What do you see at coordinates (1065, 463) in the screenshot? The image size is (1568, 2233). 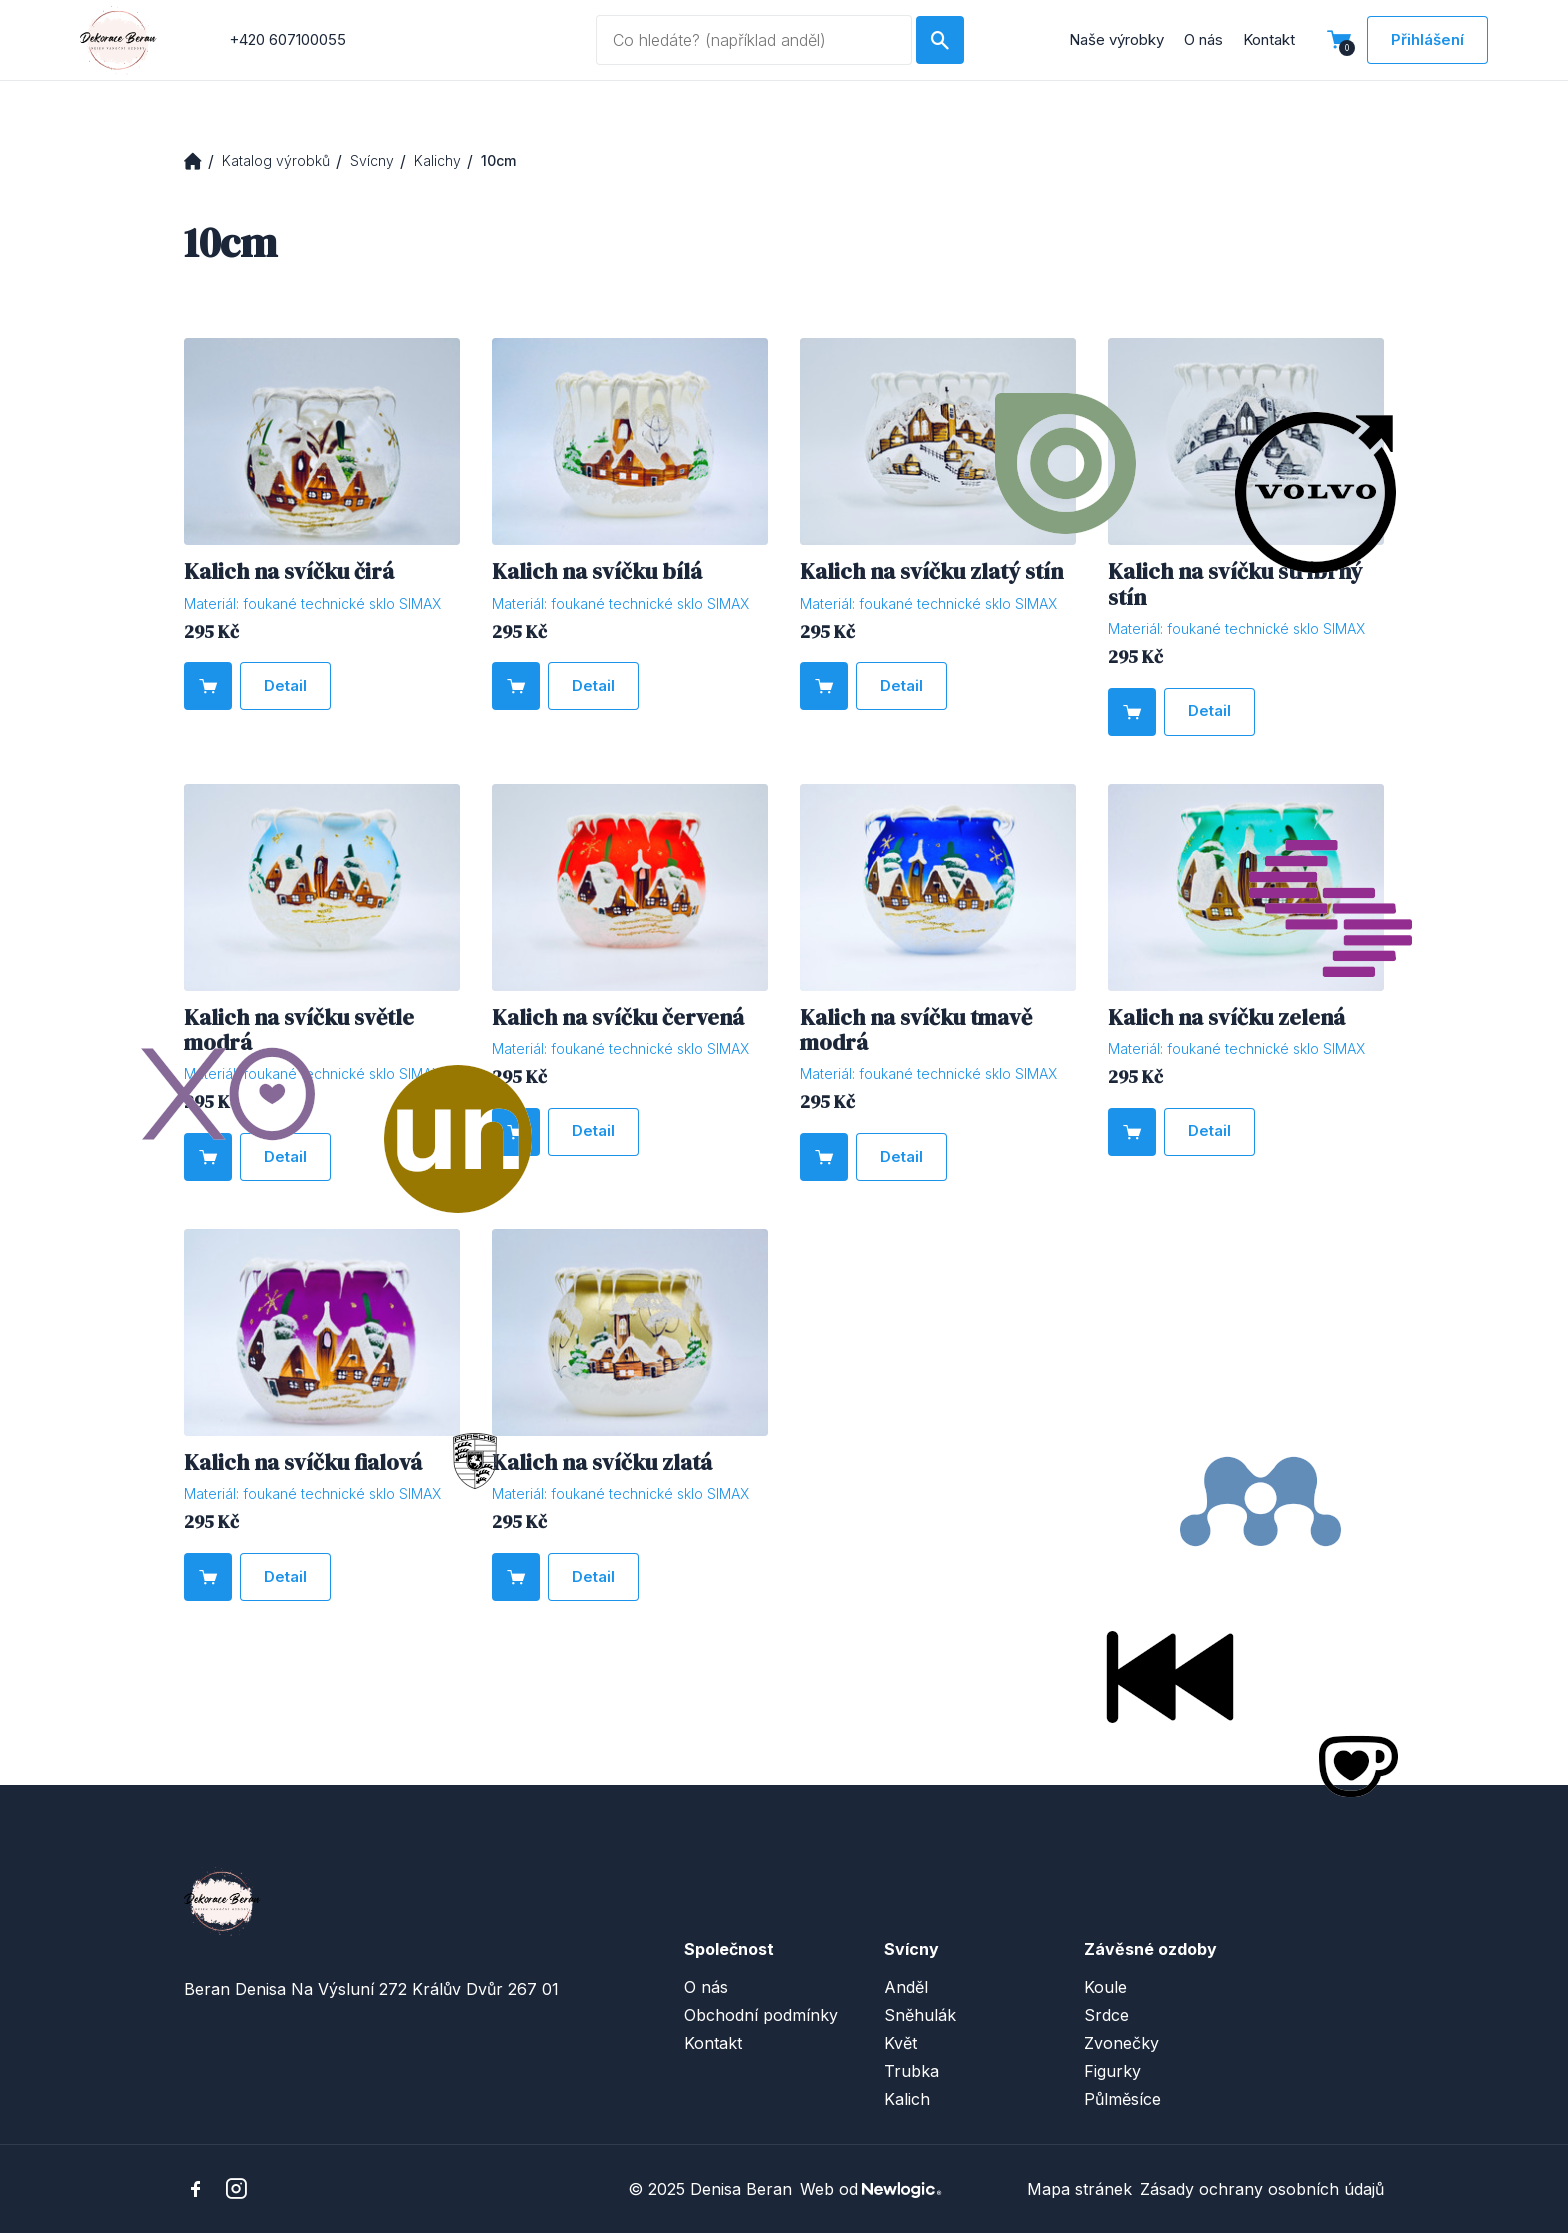 I see `open Issuu digital publishing platform` at bounding box center [1065, 463].